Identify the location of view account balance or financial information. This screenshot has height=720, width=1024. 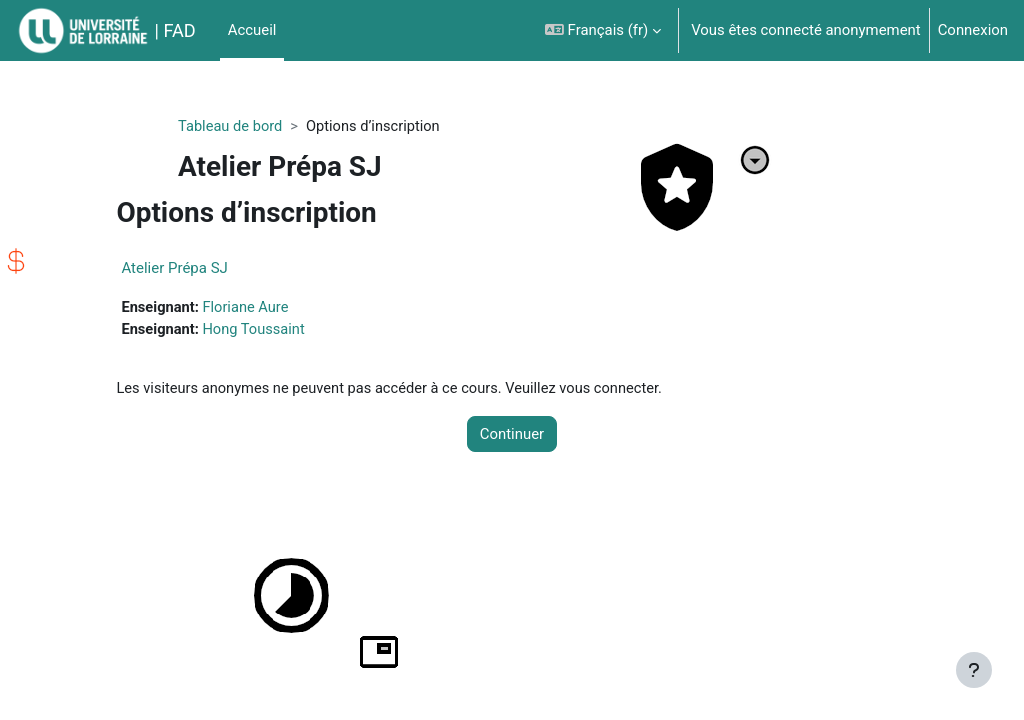
(16, 261).